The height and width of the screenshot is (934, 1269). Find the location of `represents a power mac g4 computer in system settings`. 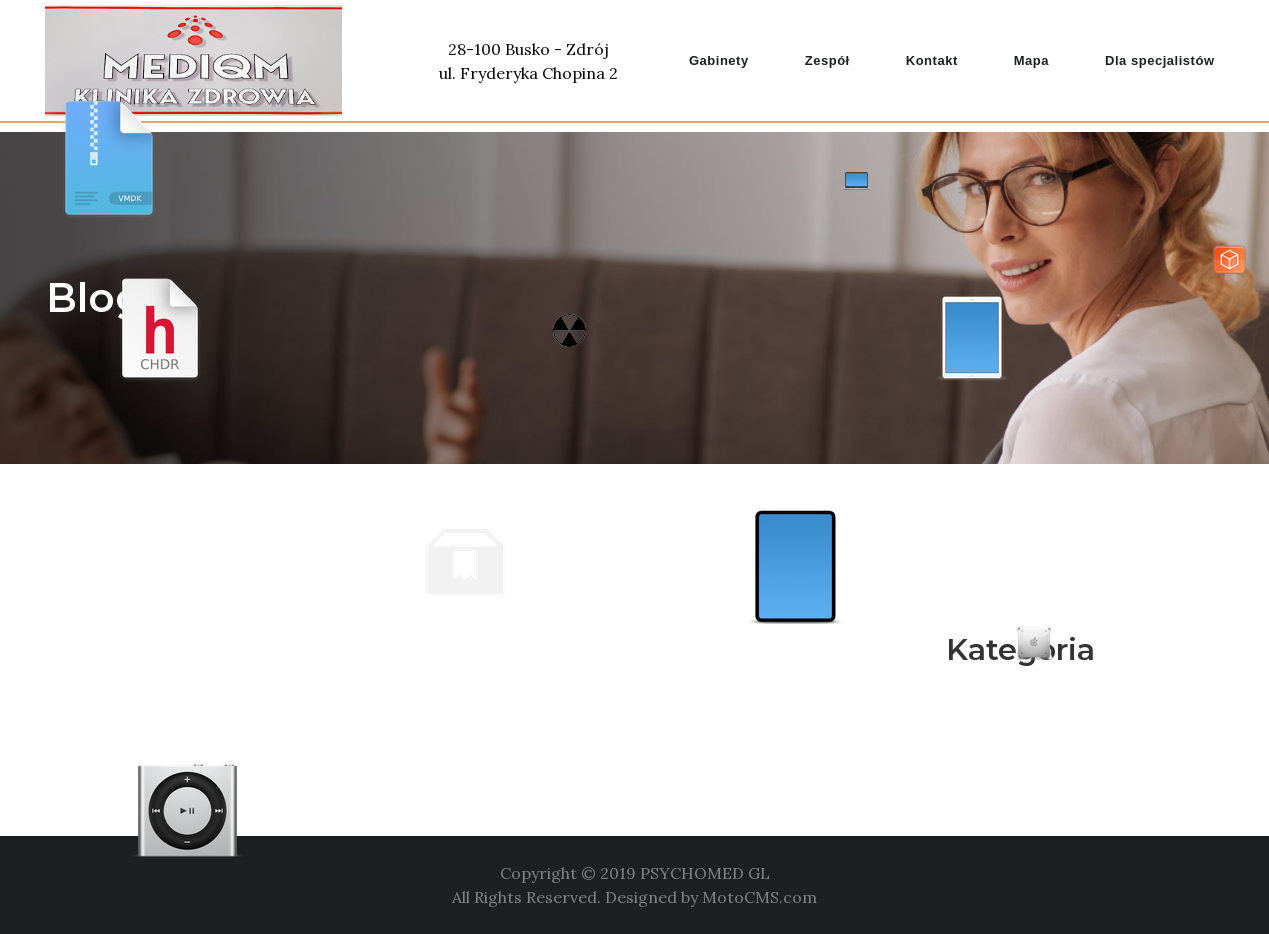

represents a power mac g4 computer in system settings is located at coordinates (1034, 642).